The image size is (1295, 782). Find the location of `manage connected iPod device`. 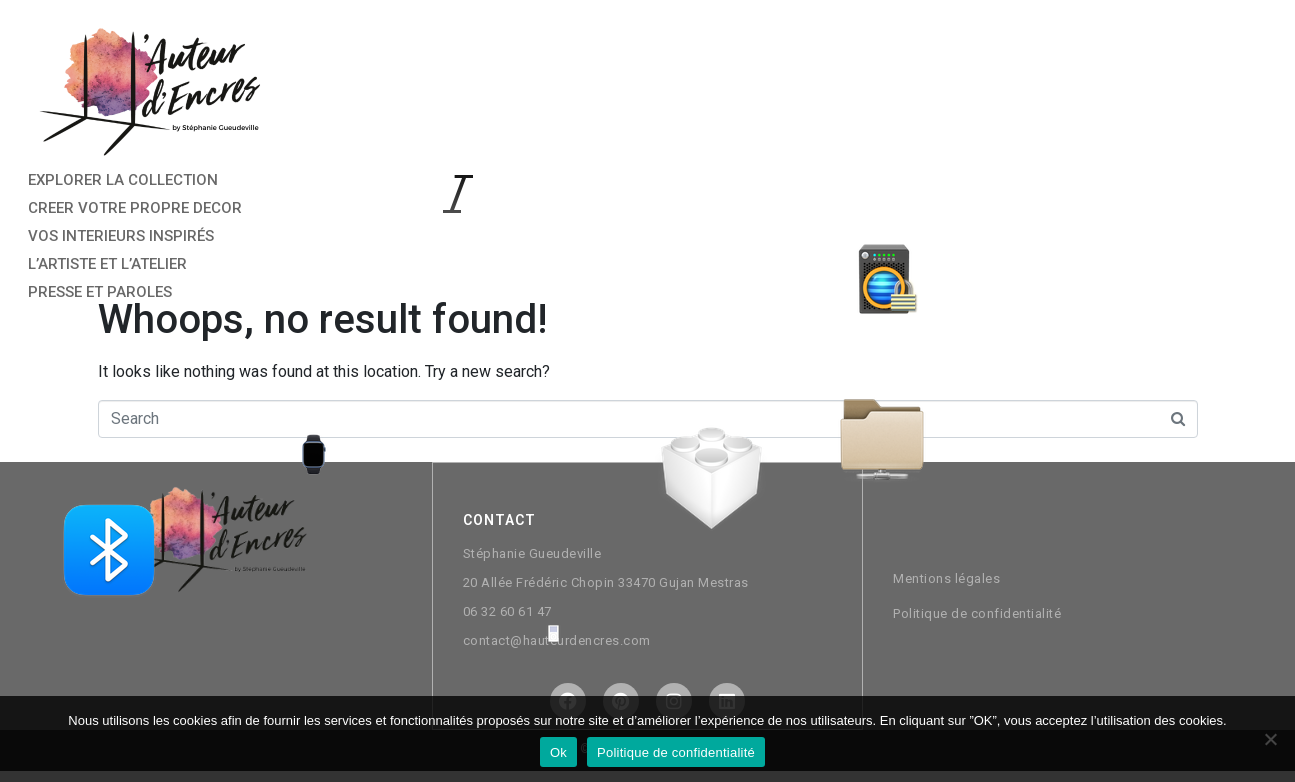

manage connected iPod device is located at coordinates (553, 633).